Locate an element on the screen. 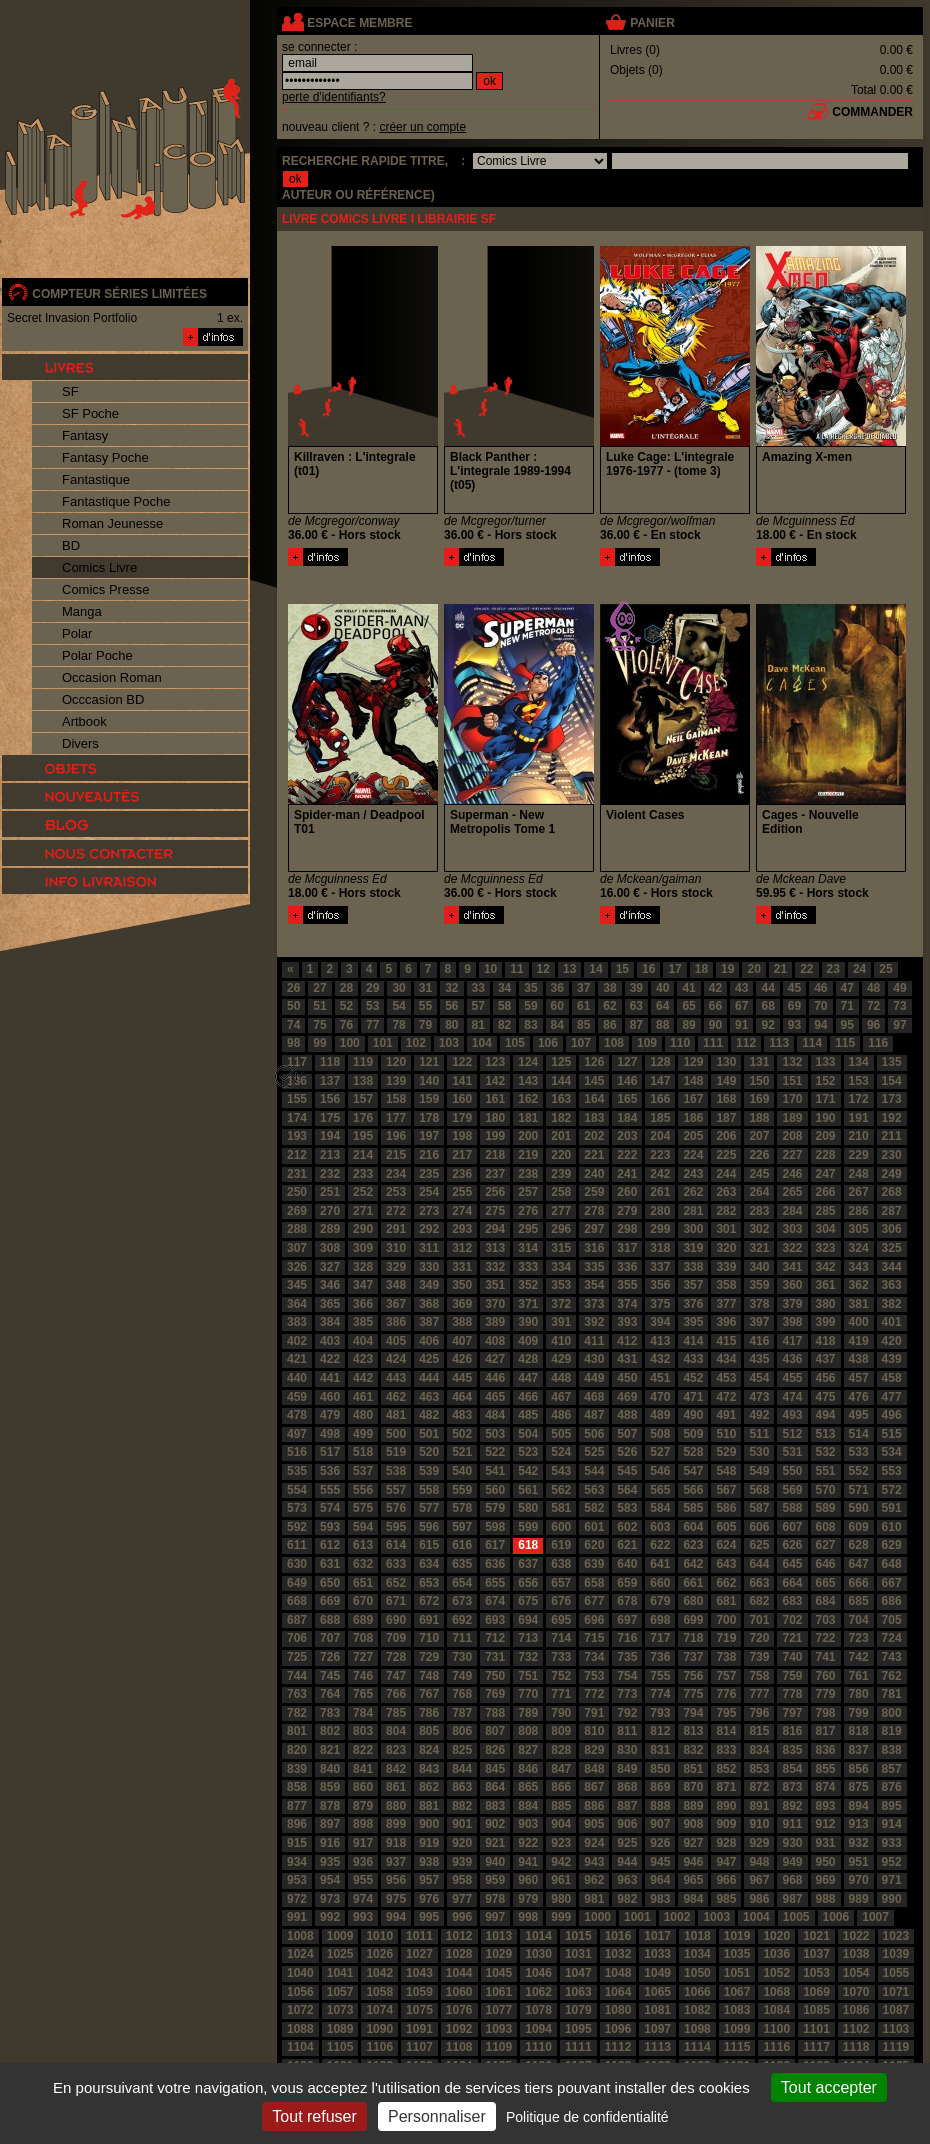  cachet status page logo is located at coordinates (286, 1076).